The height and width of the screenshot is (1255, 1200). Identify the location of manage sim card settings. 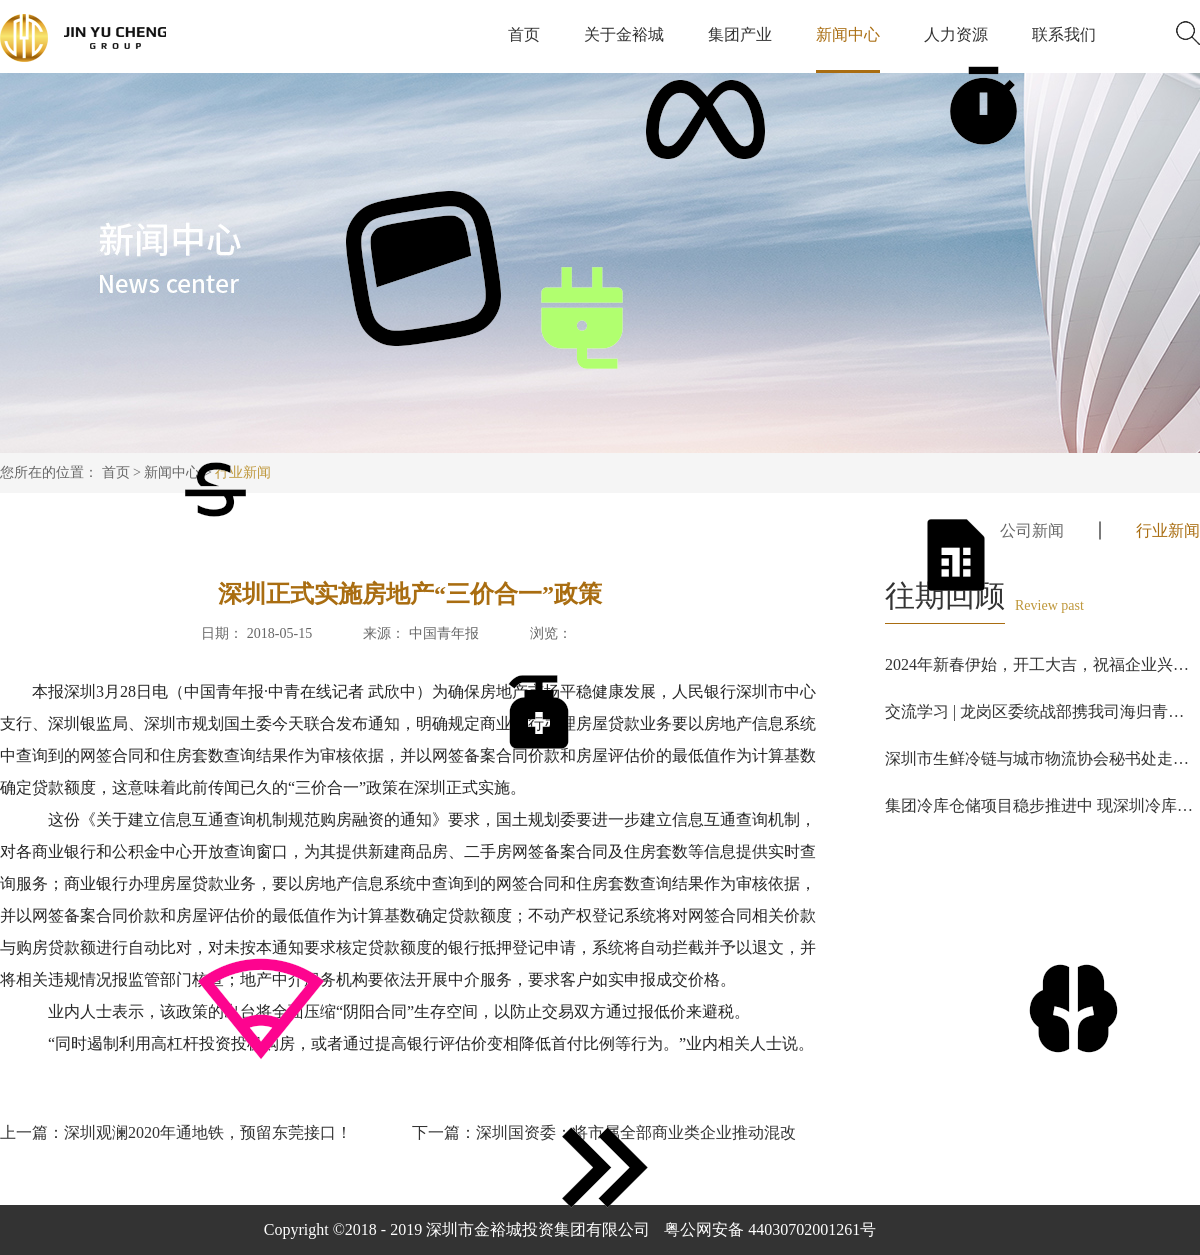
(956, 555).